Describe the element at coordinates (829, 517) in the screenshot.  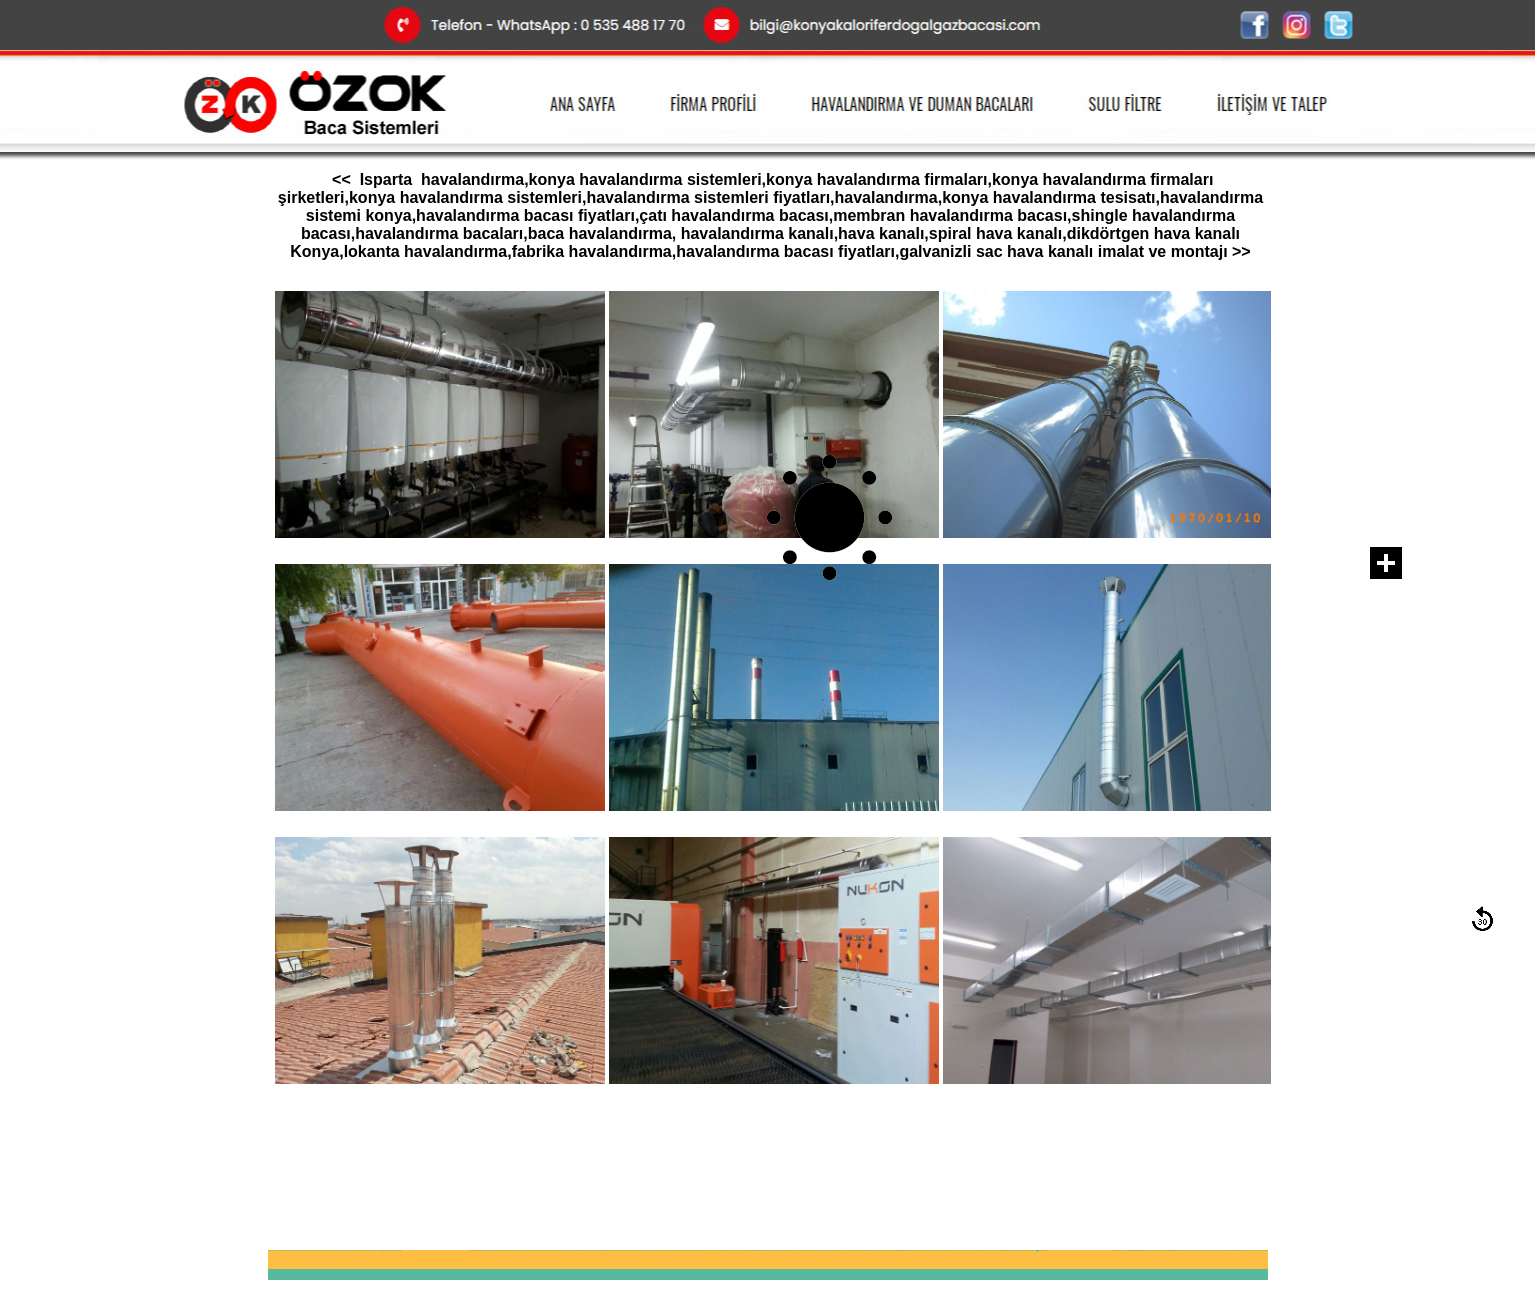
I see `adjust screen brightness to low` at that location.